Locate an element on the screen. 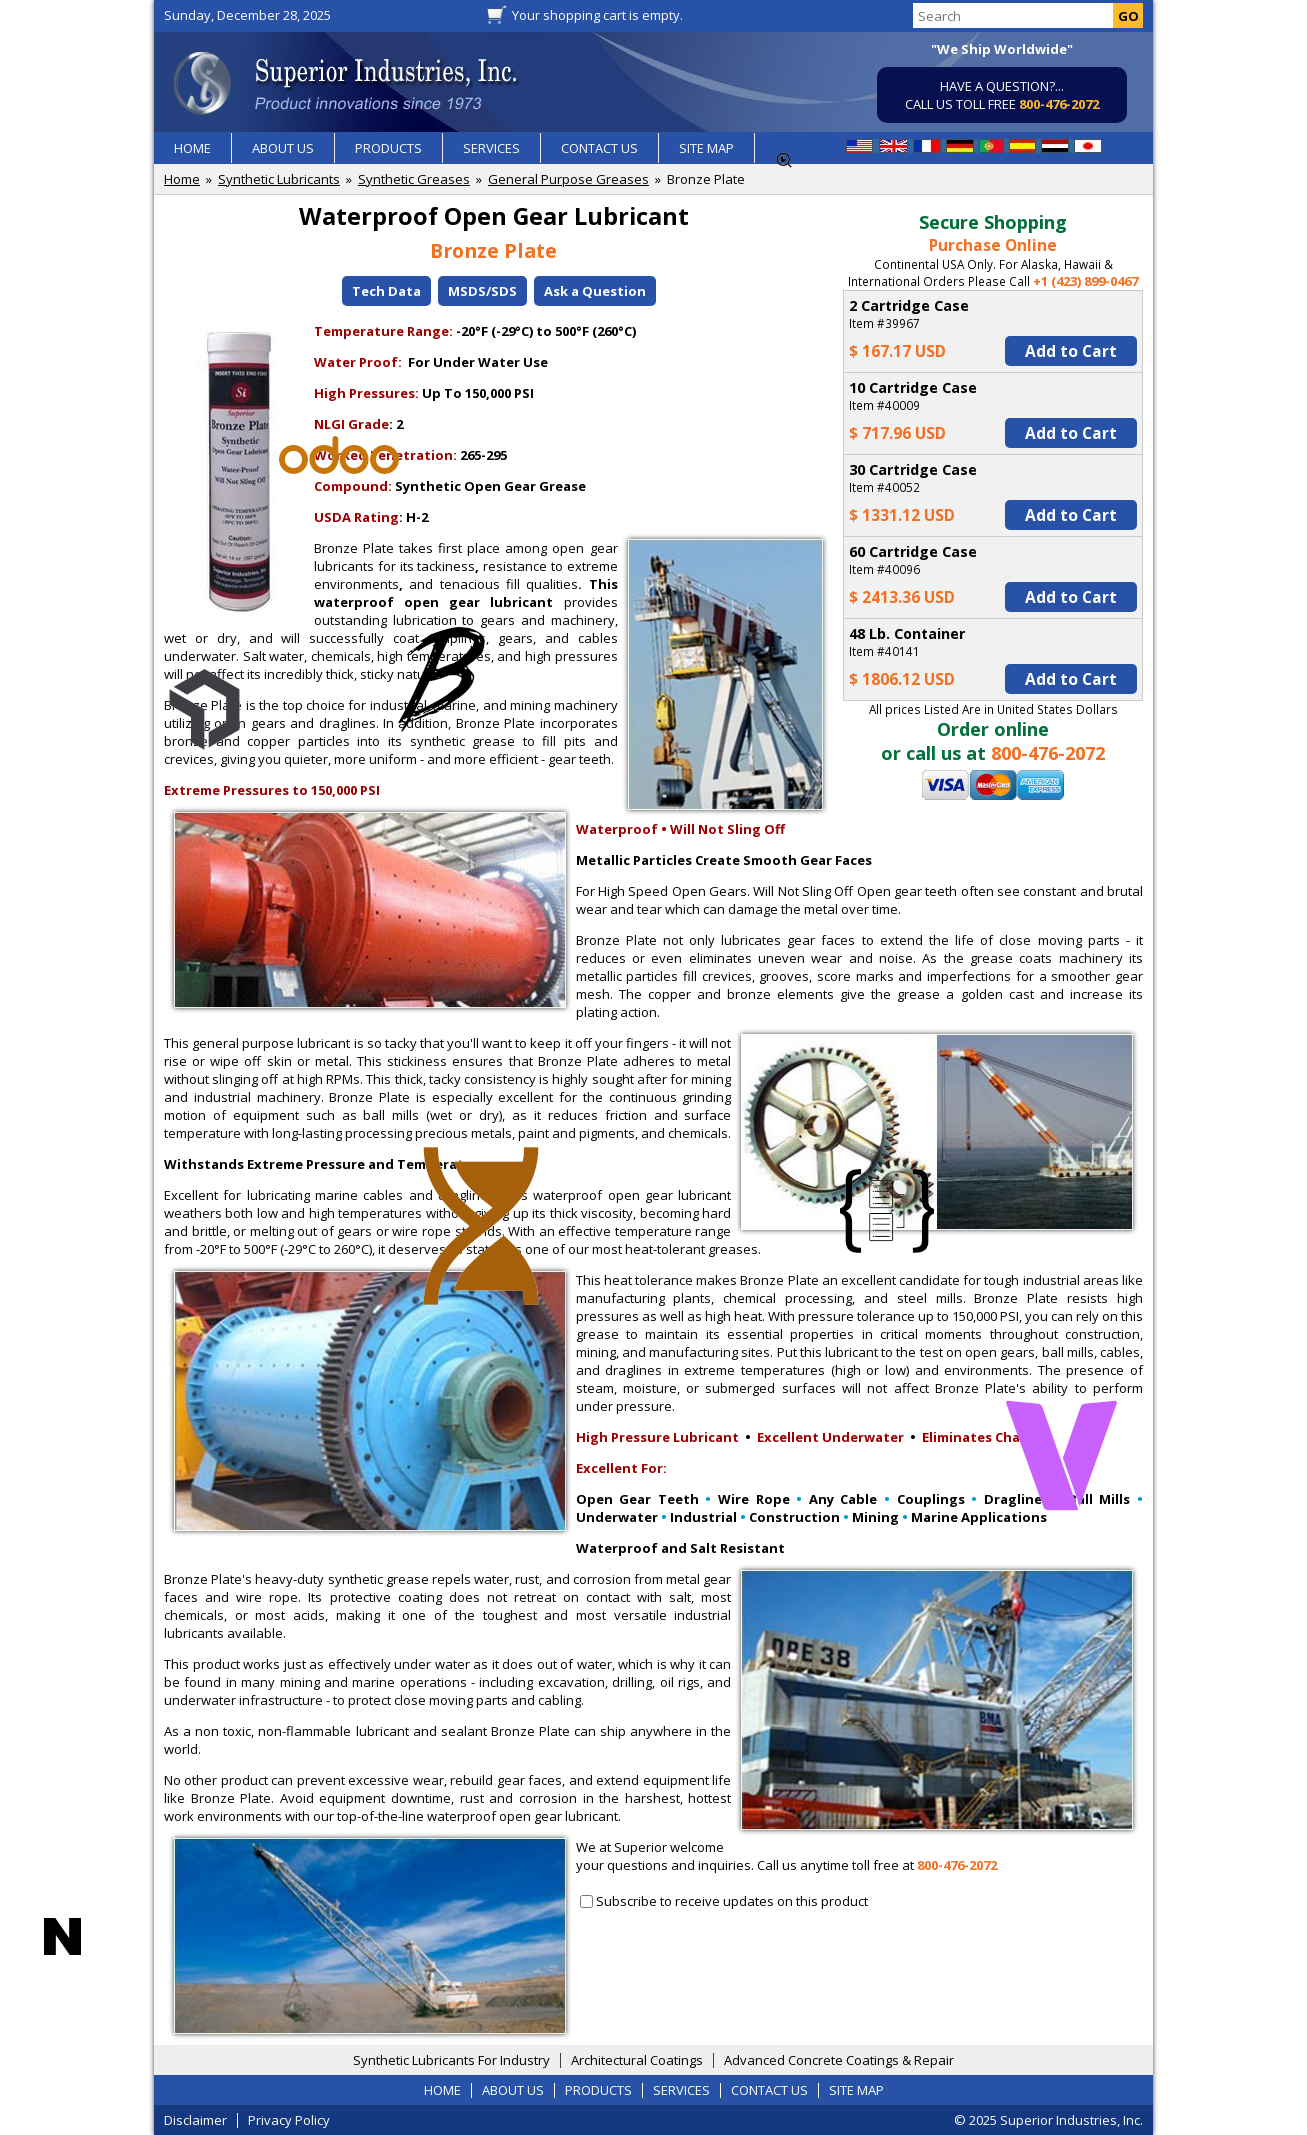 Image resolution: width=1307 pixels, height=2135 pixels. babel javascript compiler logo is located at coordinates (441, 679).